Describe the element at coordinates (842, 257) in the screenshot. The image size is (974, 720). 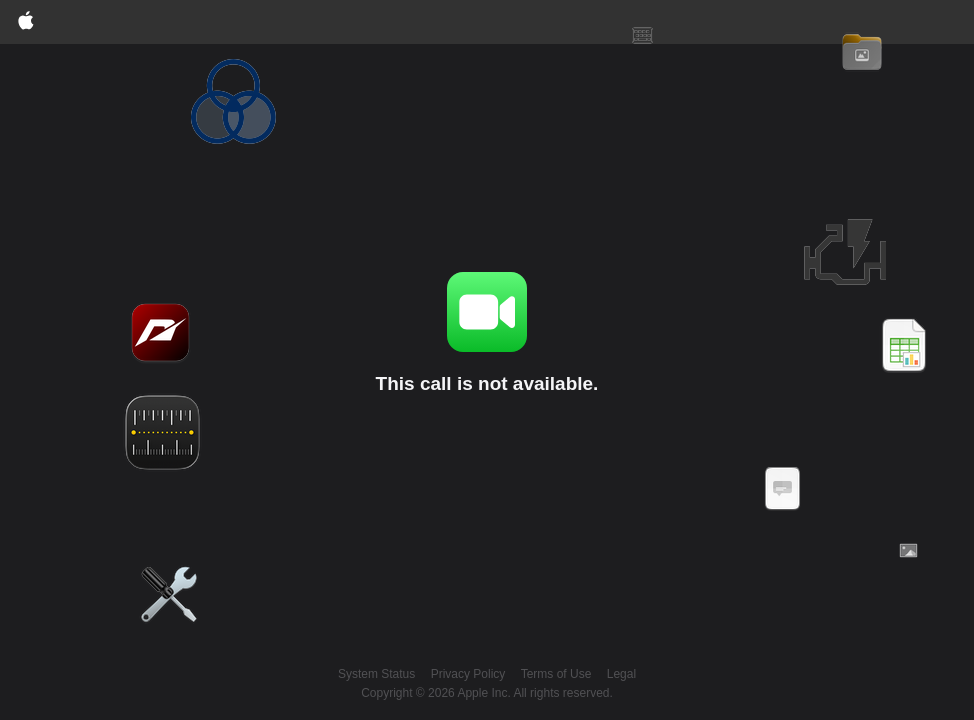
I see `check engine diagnostic alerts` at that location.